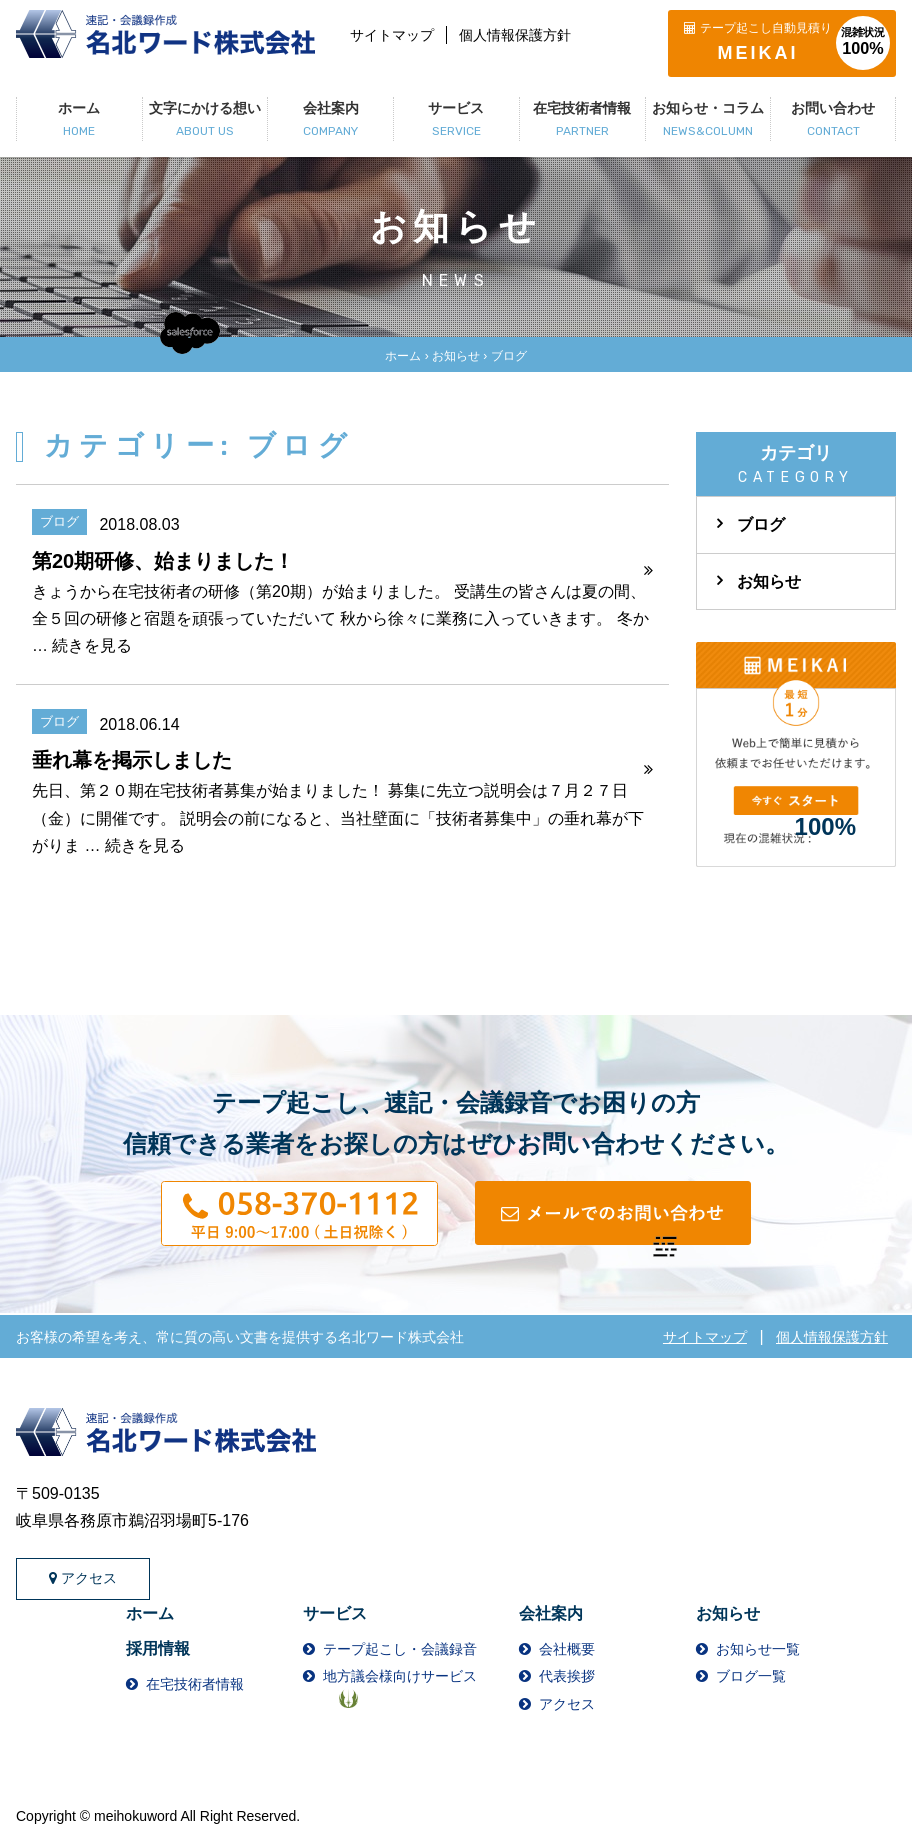  What do you see at coordinates (190, 333) in the screenshot?
I see `open salesforce CRM application` at bounding box center [190, 333].